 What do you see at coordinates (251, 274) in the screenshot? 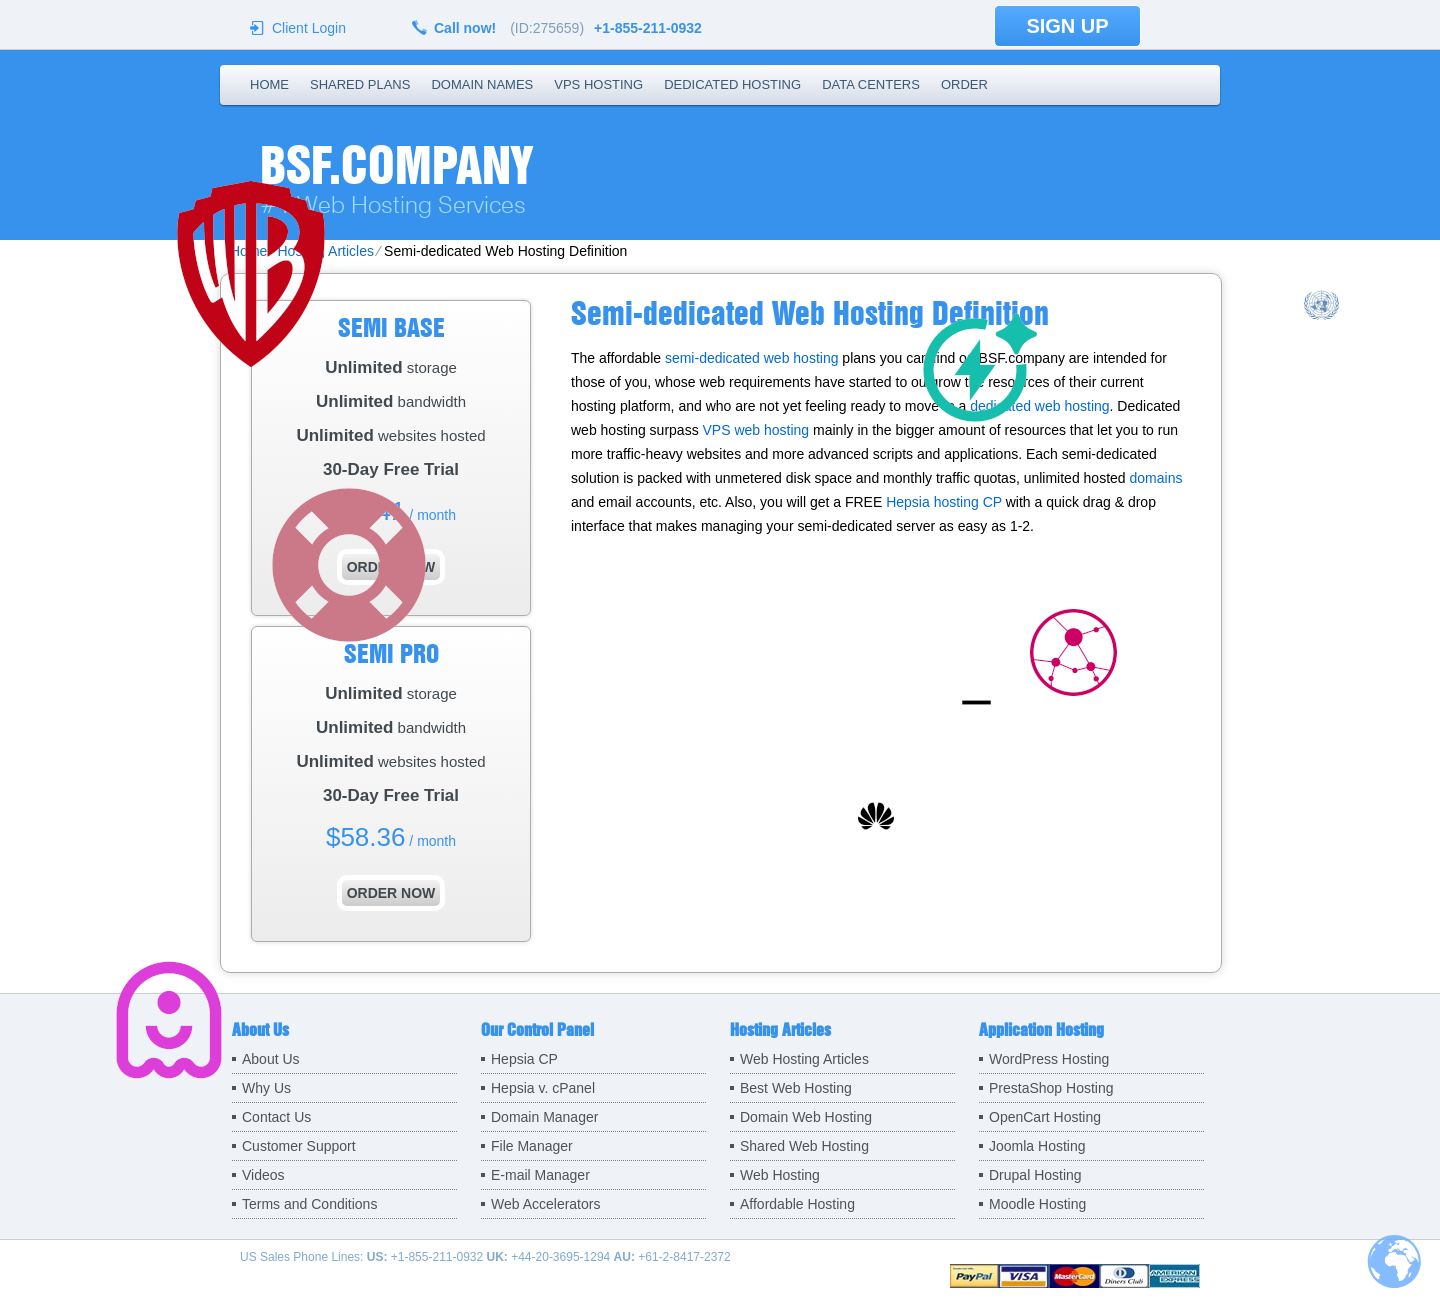
I see `warner bros. official logo` at bounding box center [251, 274].